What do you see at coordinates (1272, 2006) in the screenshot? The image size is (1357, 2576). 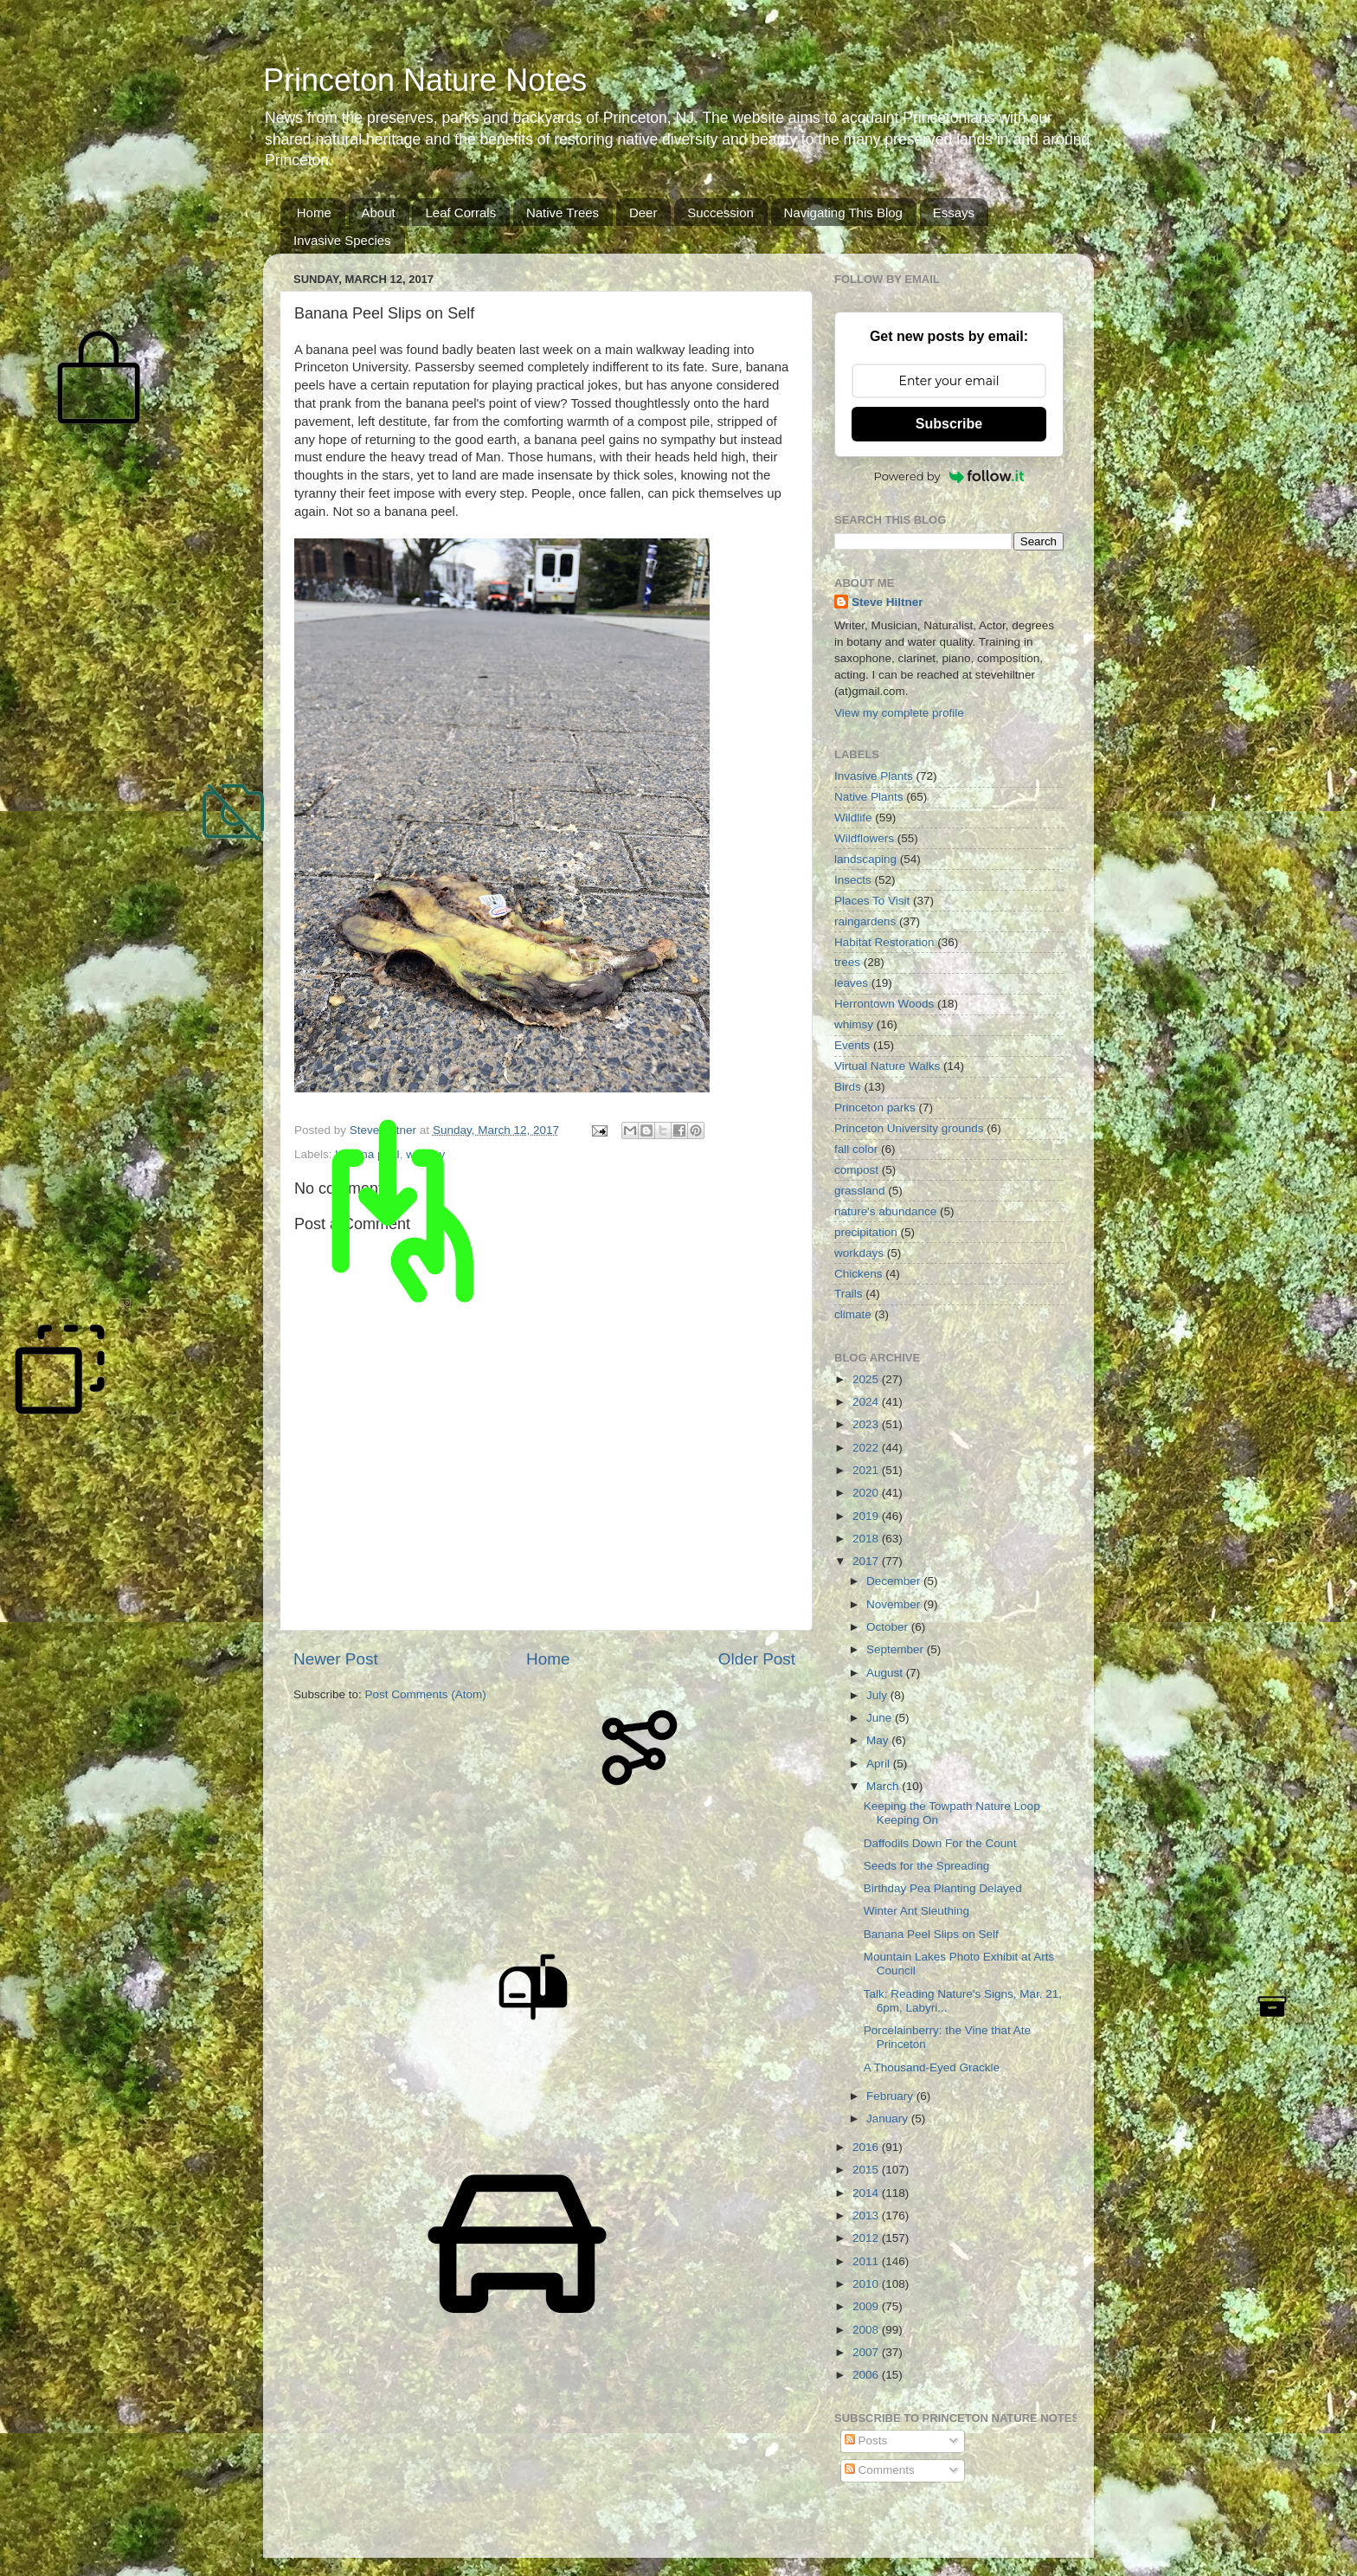 I see `archive this item` at bounding box center [1272, 2006].